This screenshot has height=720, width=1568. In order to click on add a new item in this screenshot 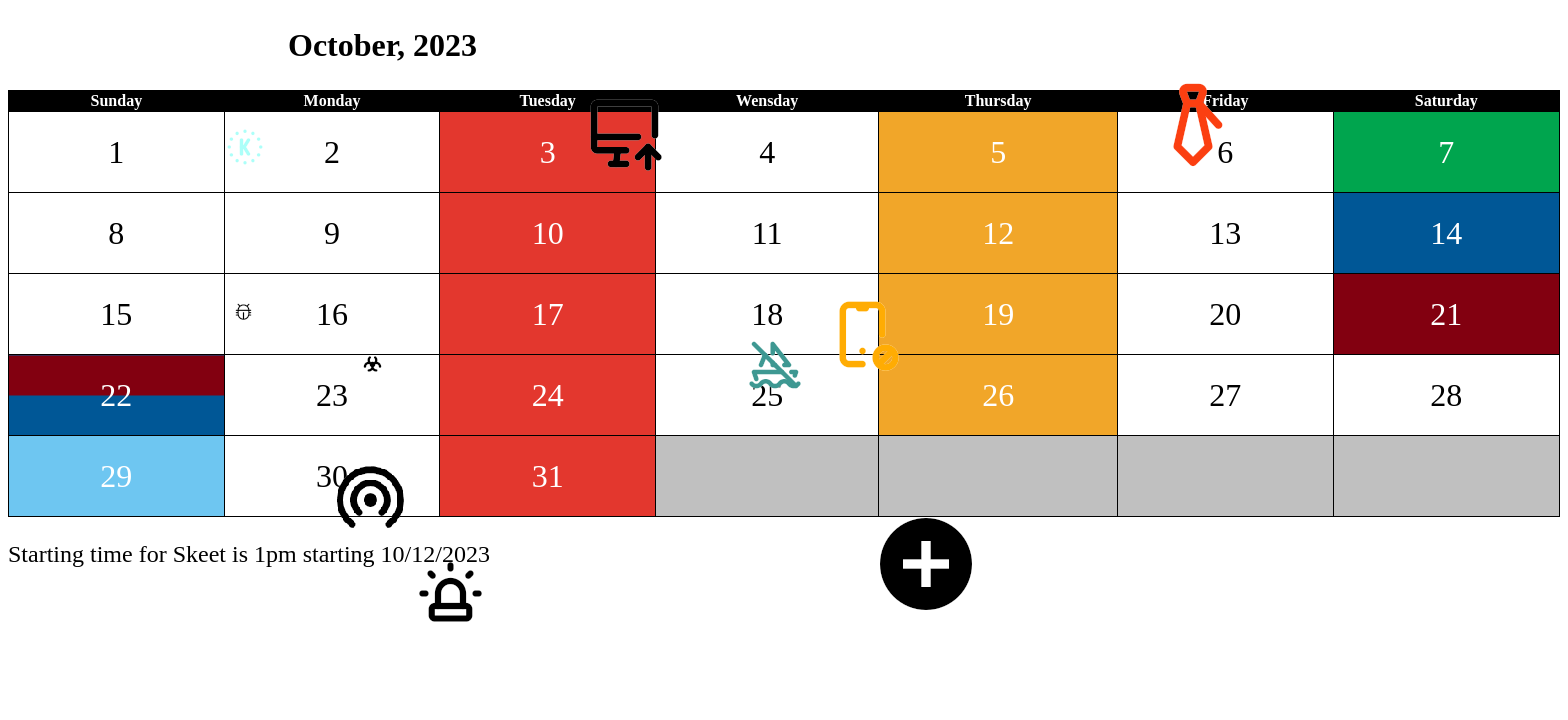, I will do `click(926, 564)`.